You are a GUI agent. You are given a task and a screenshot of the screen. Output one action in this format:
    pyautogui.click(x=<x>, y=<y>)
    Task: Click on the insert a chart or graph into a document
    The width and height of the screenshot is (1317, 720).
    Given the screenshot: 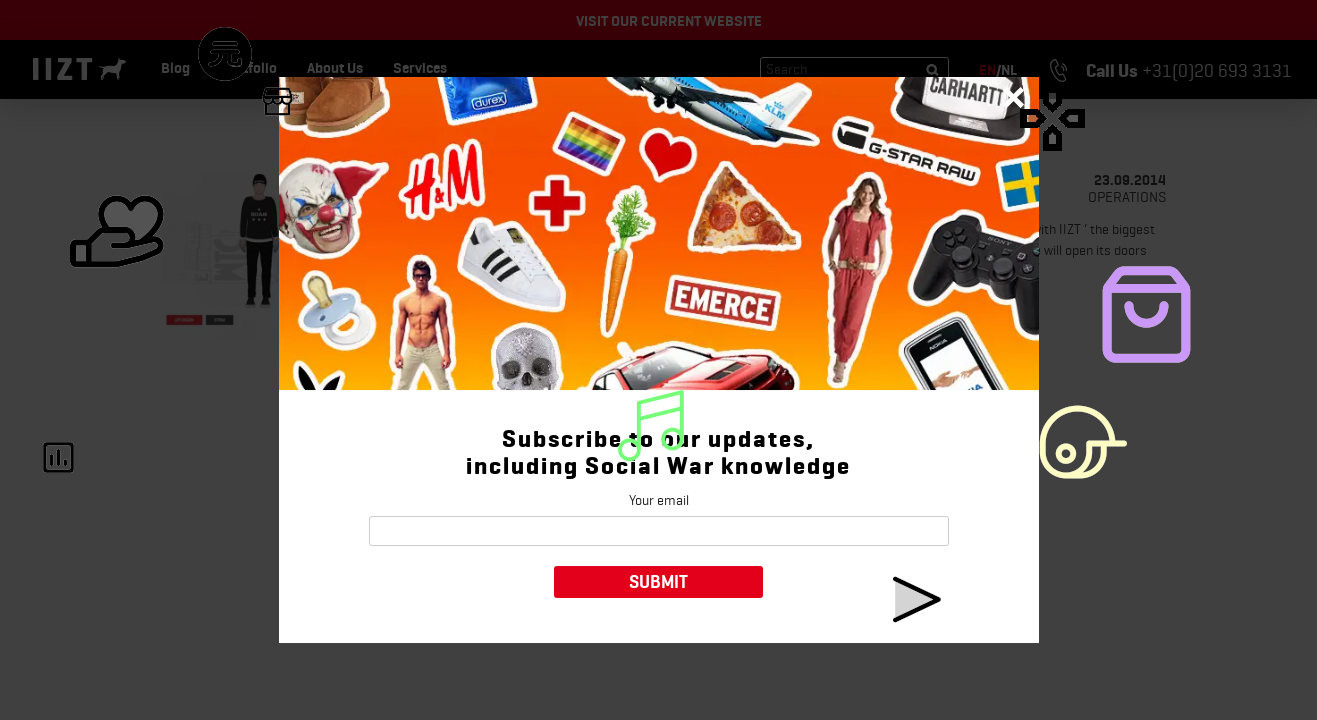 What is the action you would take?
    pyautogui.click(x=58, y=457)
    